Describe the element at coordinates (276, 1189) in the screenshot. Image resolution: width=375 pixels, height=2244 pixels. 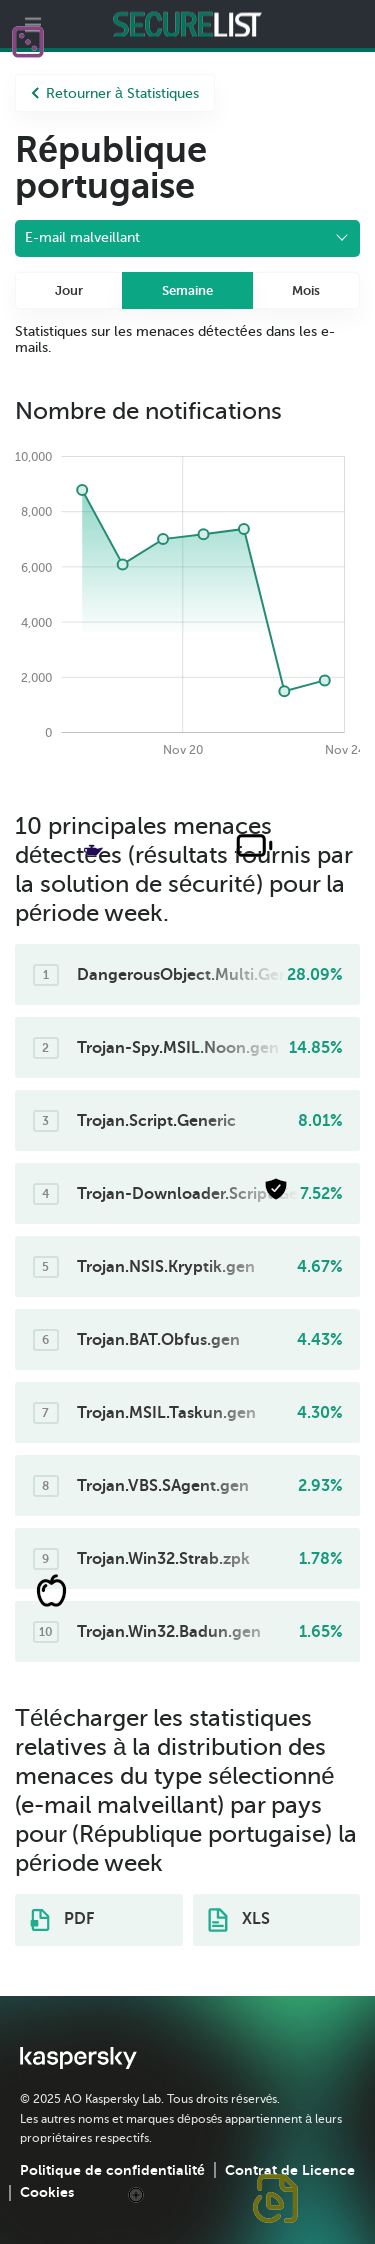
I see `indicates verified or secure status` at that location.